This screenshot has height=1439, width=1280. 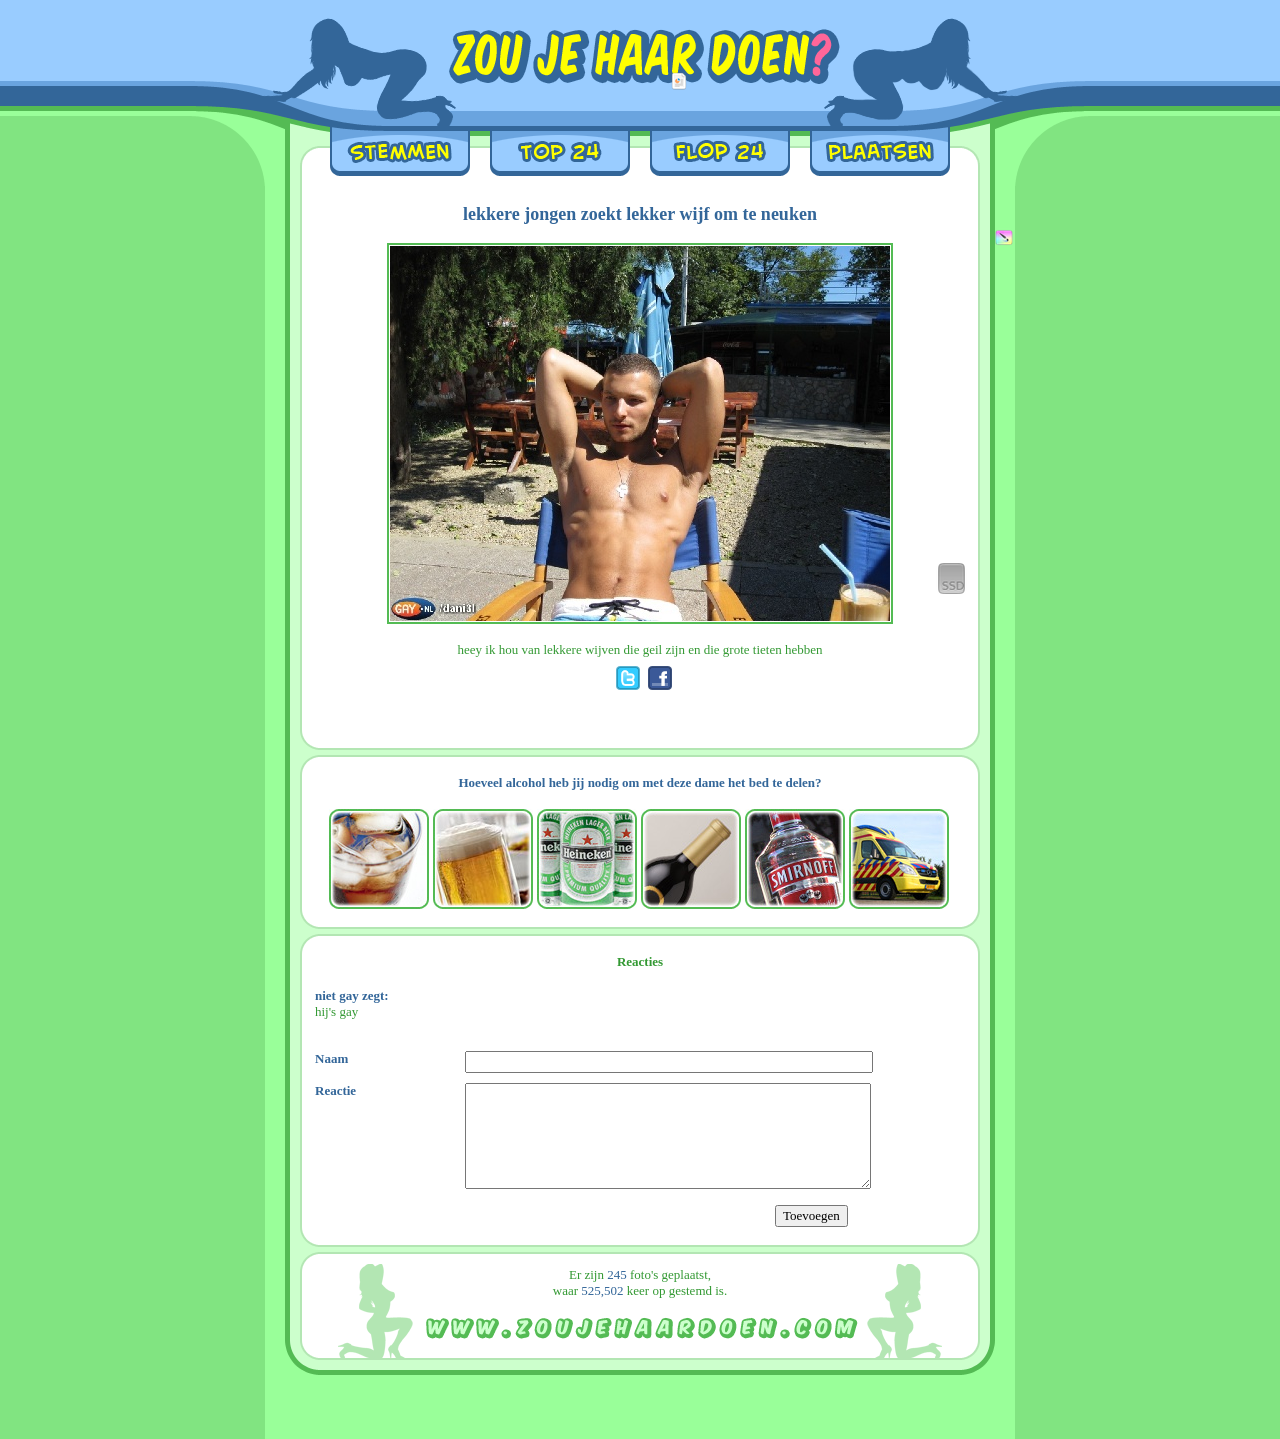 What do you see at coordinates (951, 578) in the screenshot?
I see `indicates a solid state drive in the system` at bounding box center [951, 578].